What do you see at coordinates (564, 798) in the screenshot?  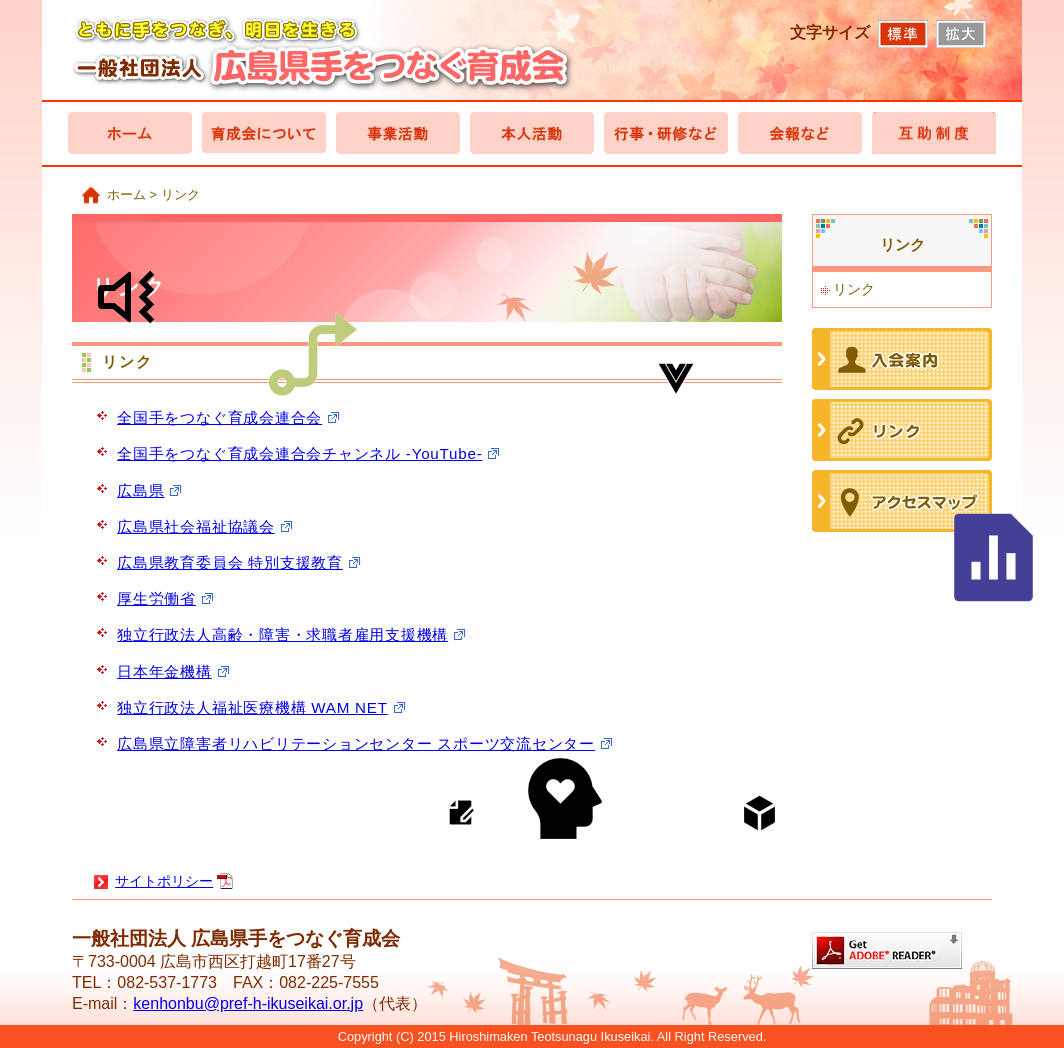 I see `access mental health resources` at bounding box center [564, 798].